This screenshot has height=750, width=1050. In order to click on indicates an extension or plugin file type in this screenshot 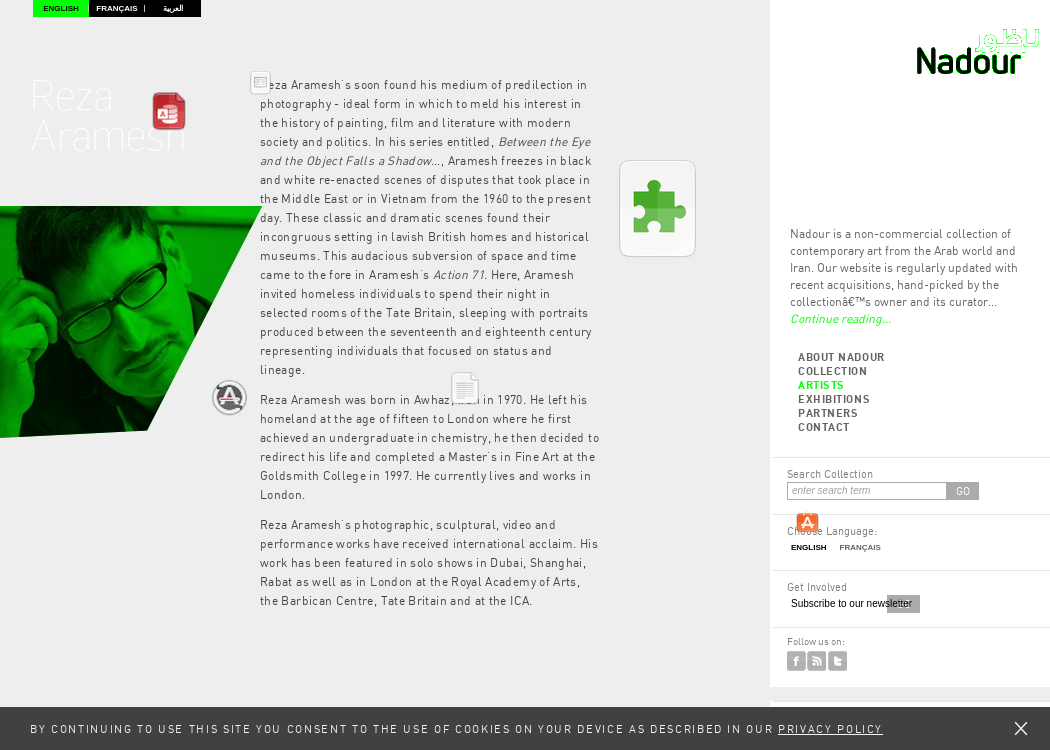, I will do `click(657, 208)`.